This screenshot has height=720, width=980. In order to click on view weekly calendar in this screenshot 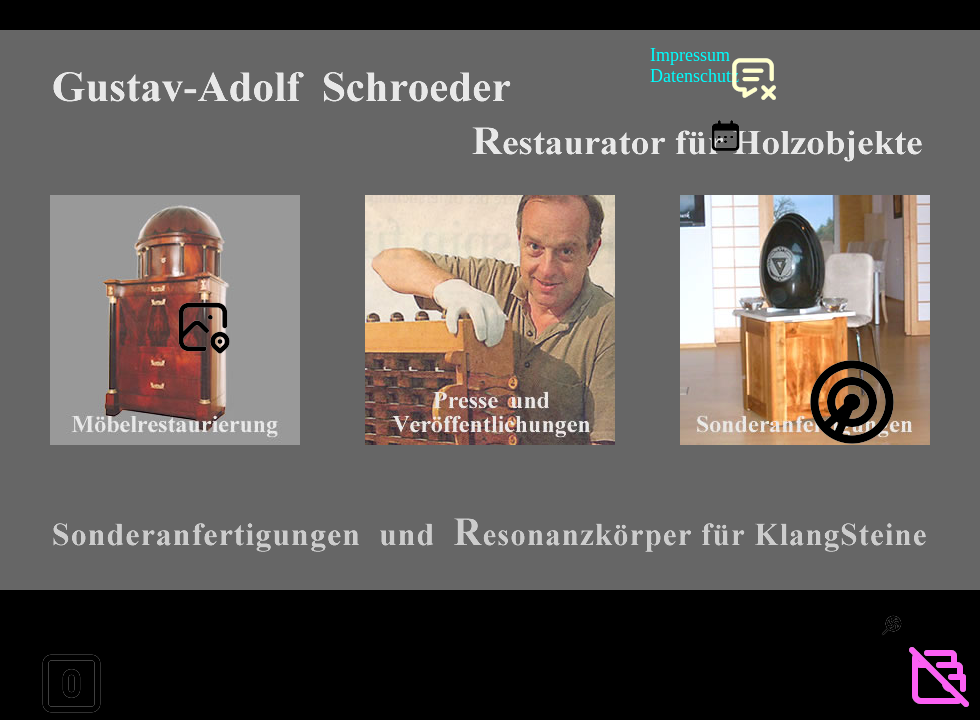, I will do `click(725, 135)`.